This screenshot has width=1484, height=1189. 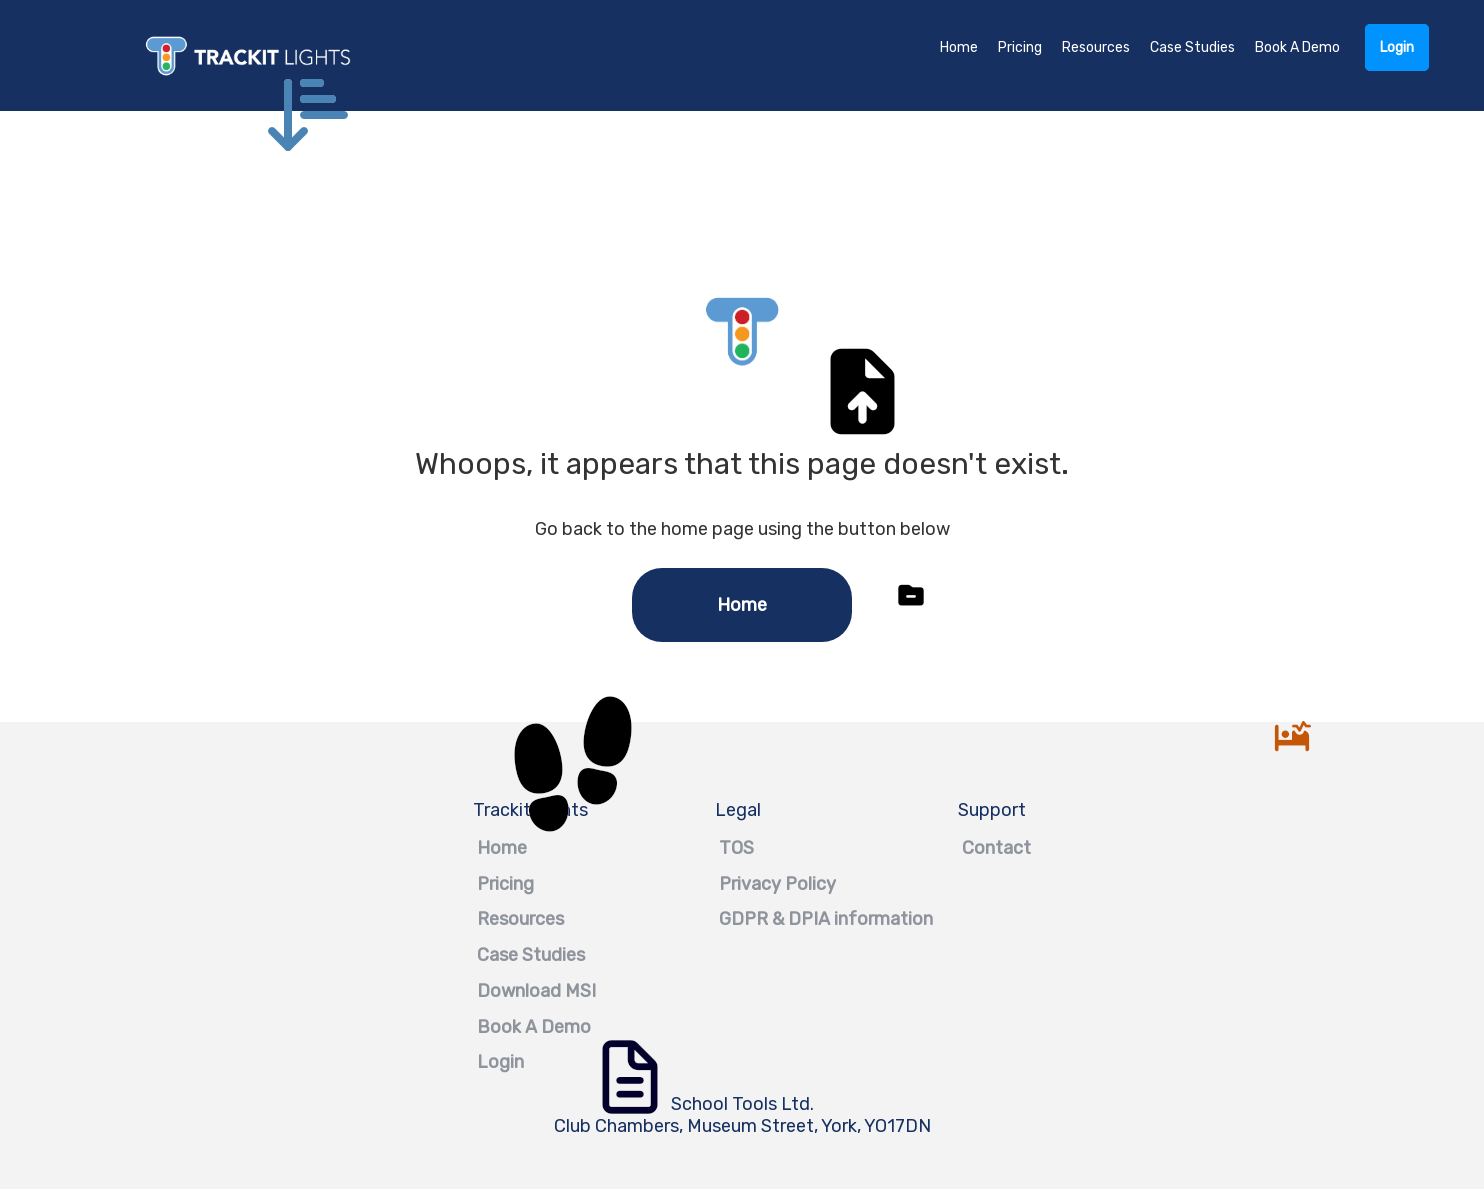 I want to click on track your steps or walking activity, so click(x=573, y=764).